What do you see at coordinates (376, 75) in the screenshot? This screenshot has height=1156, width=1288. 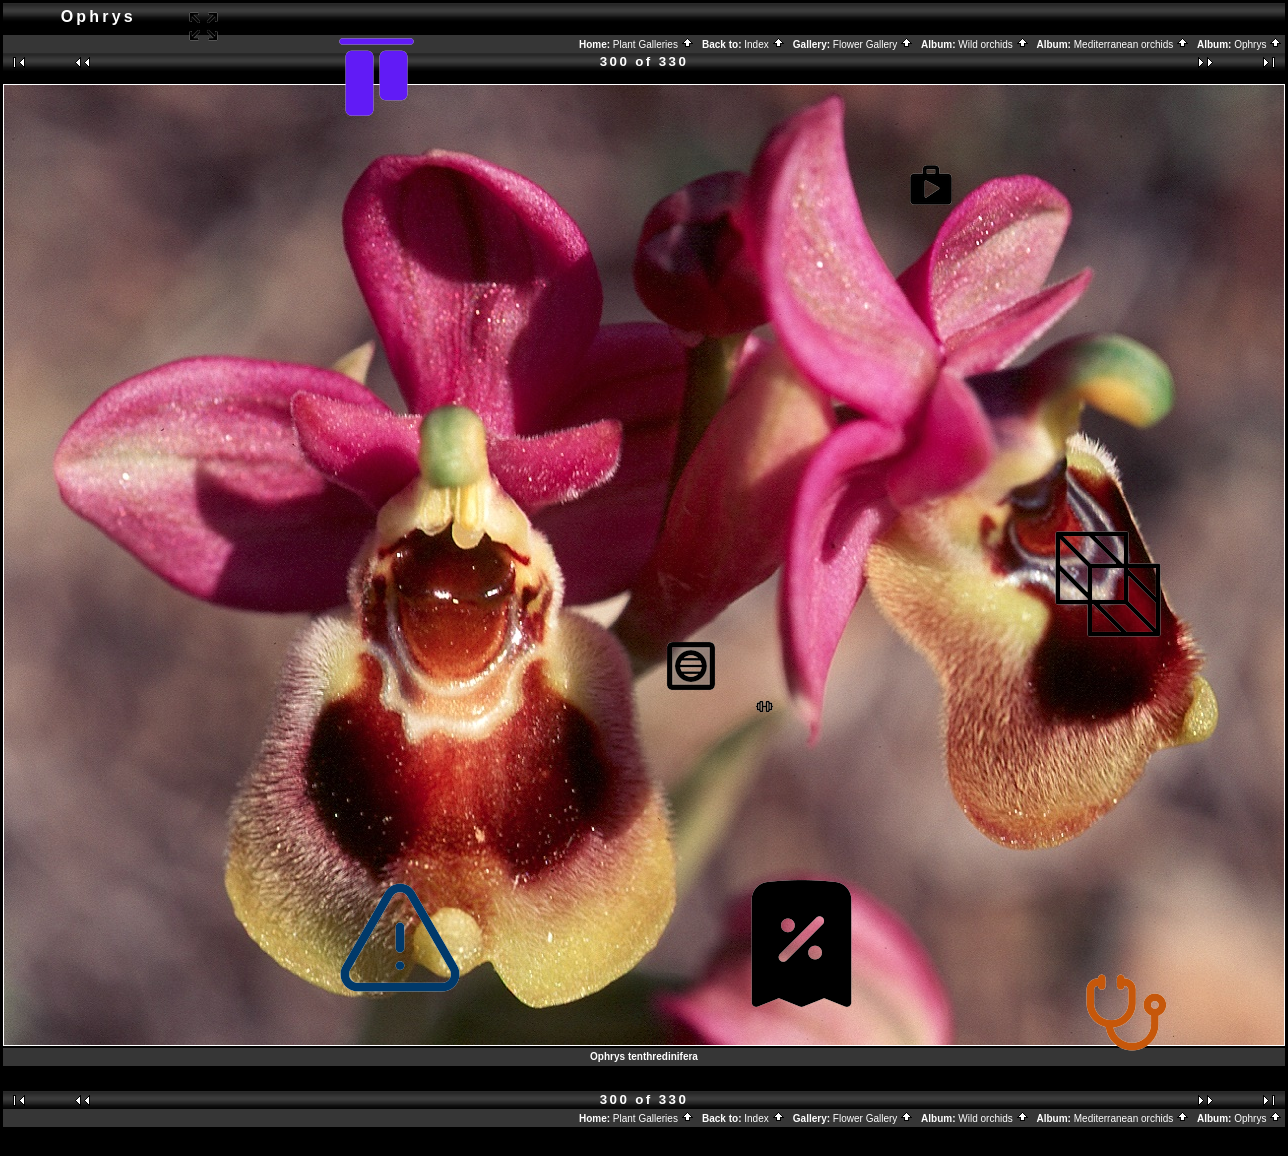 I see `align selected elements to the top` at bounding box center [376, 75].